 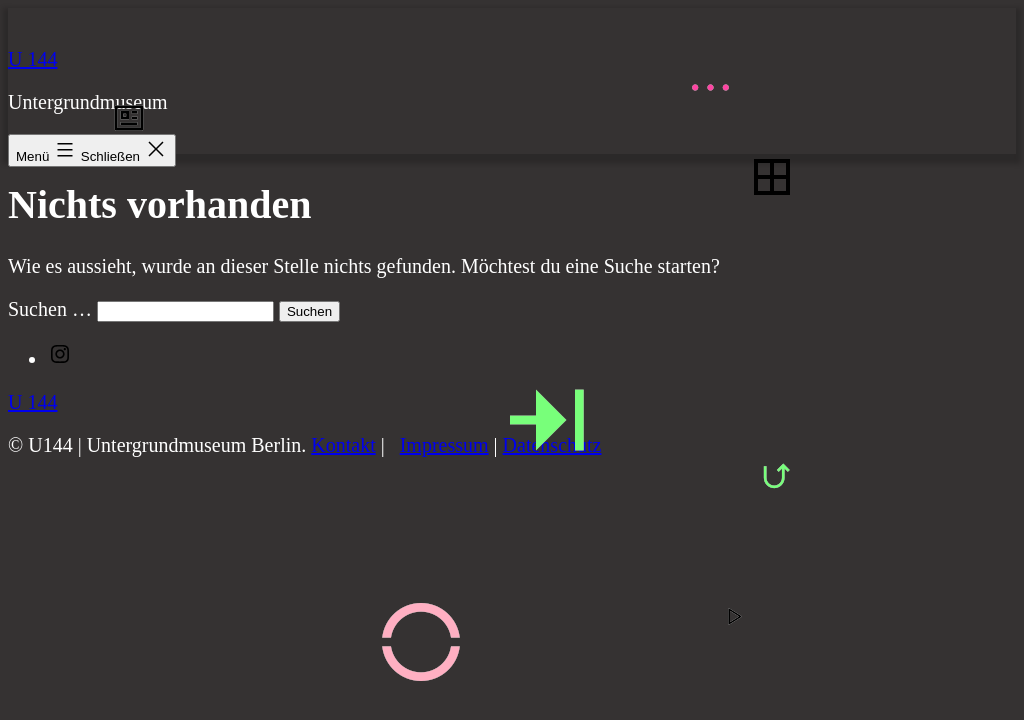 I want to click on collapse panel to the right, so click(x=549, y=420).